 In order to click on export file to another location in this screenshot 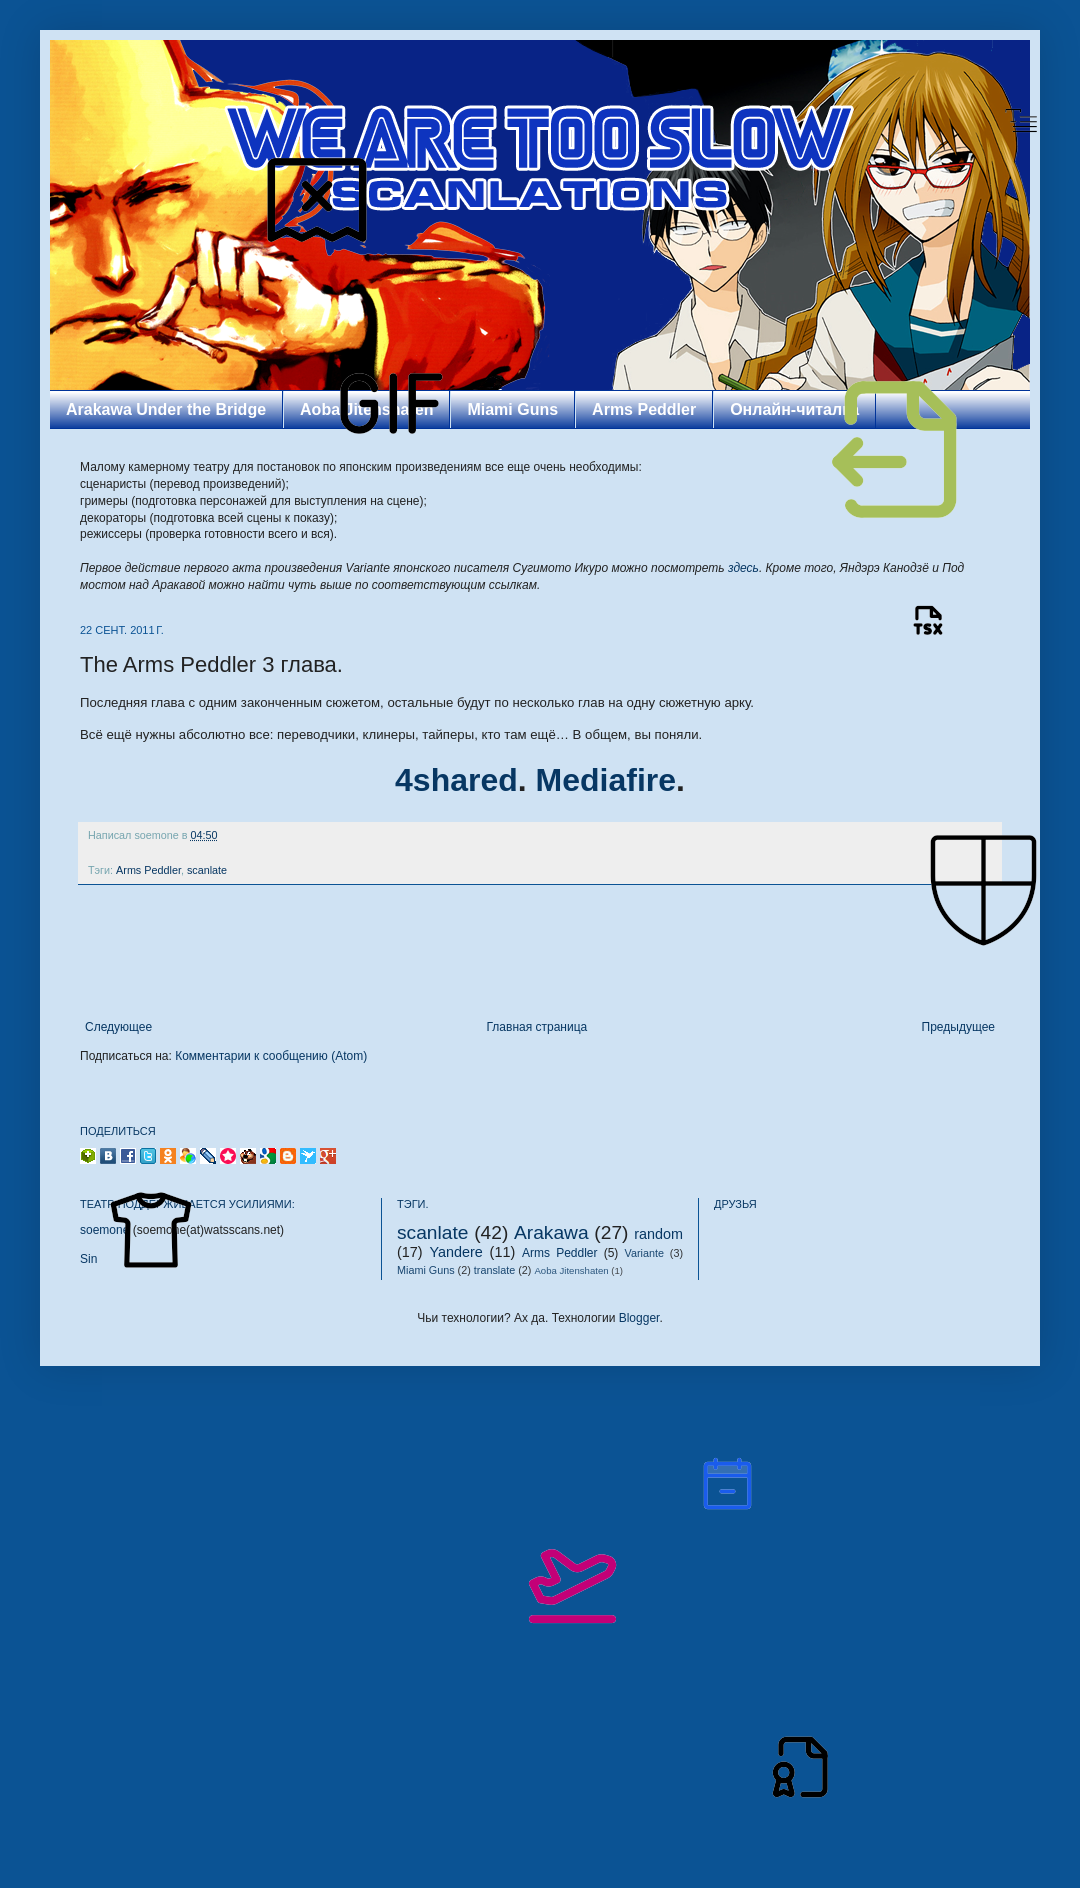, I will do `click(900, 449)`.